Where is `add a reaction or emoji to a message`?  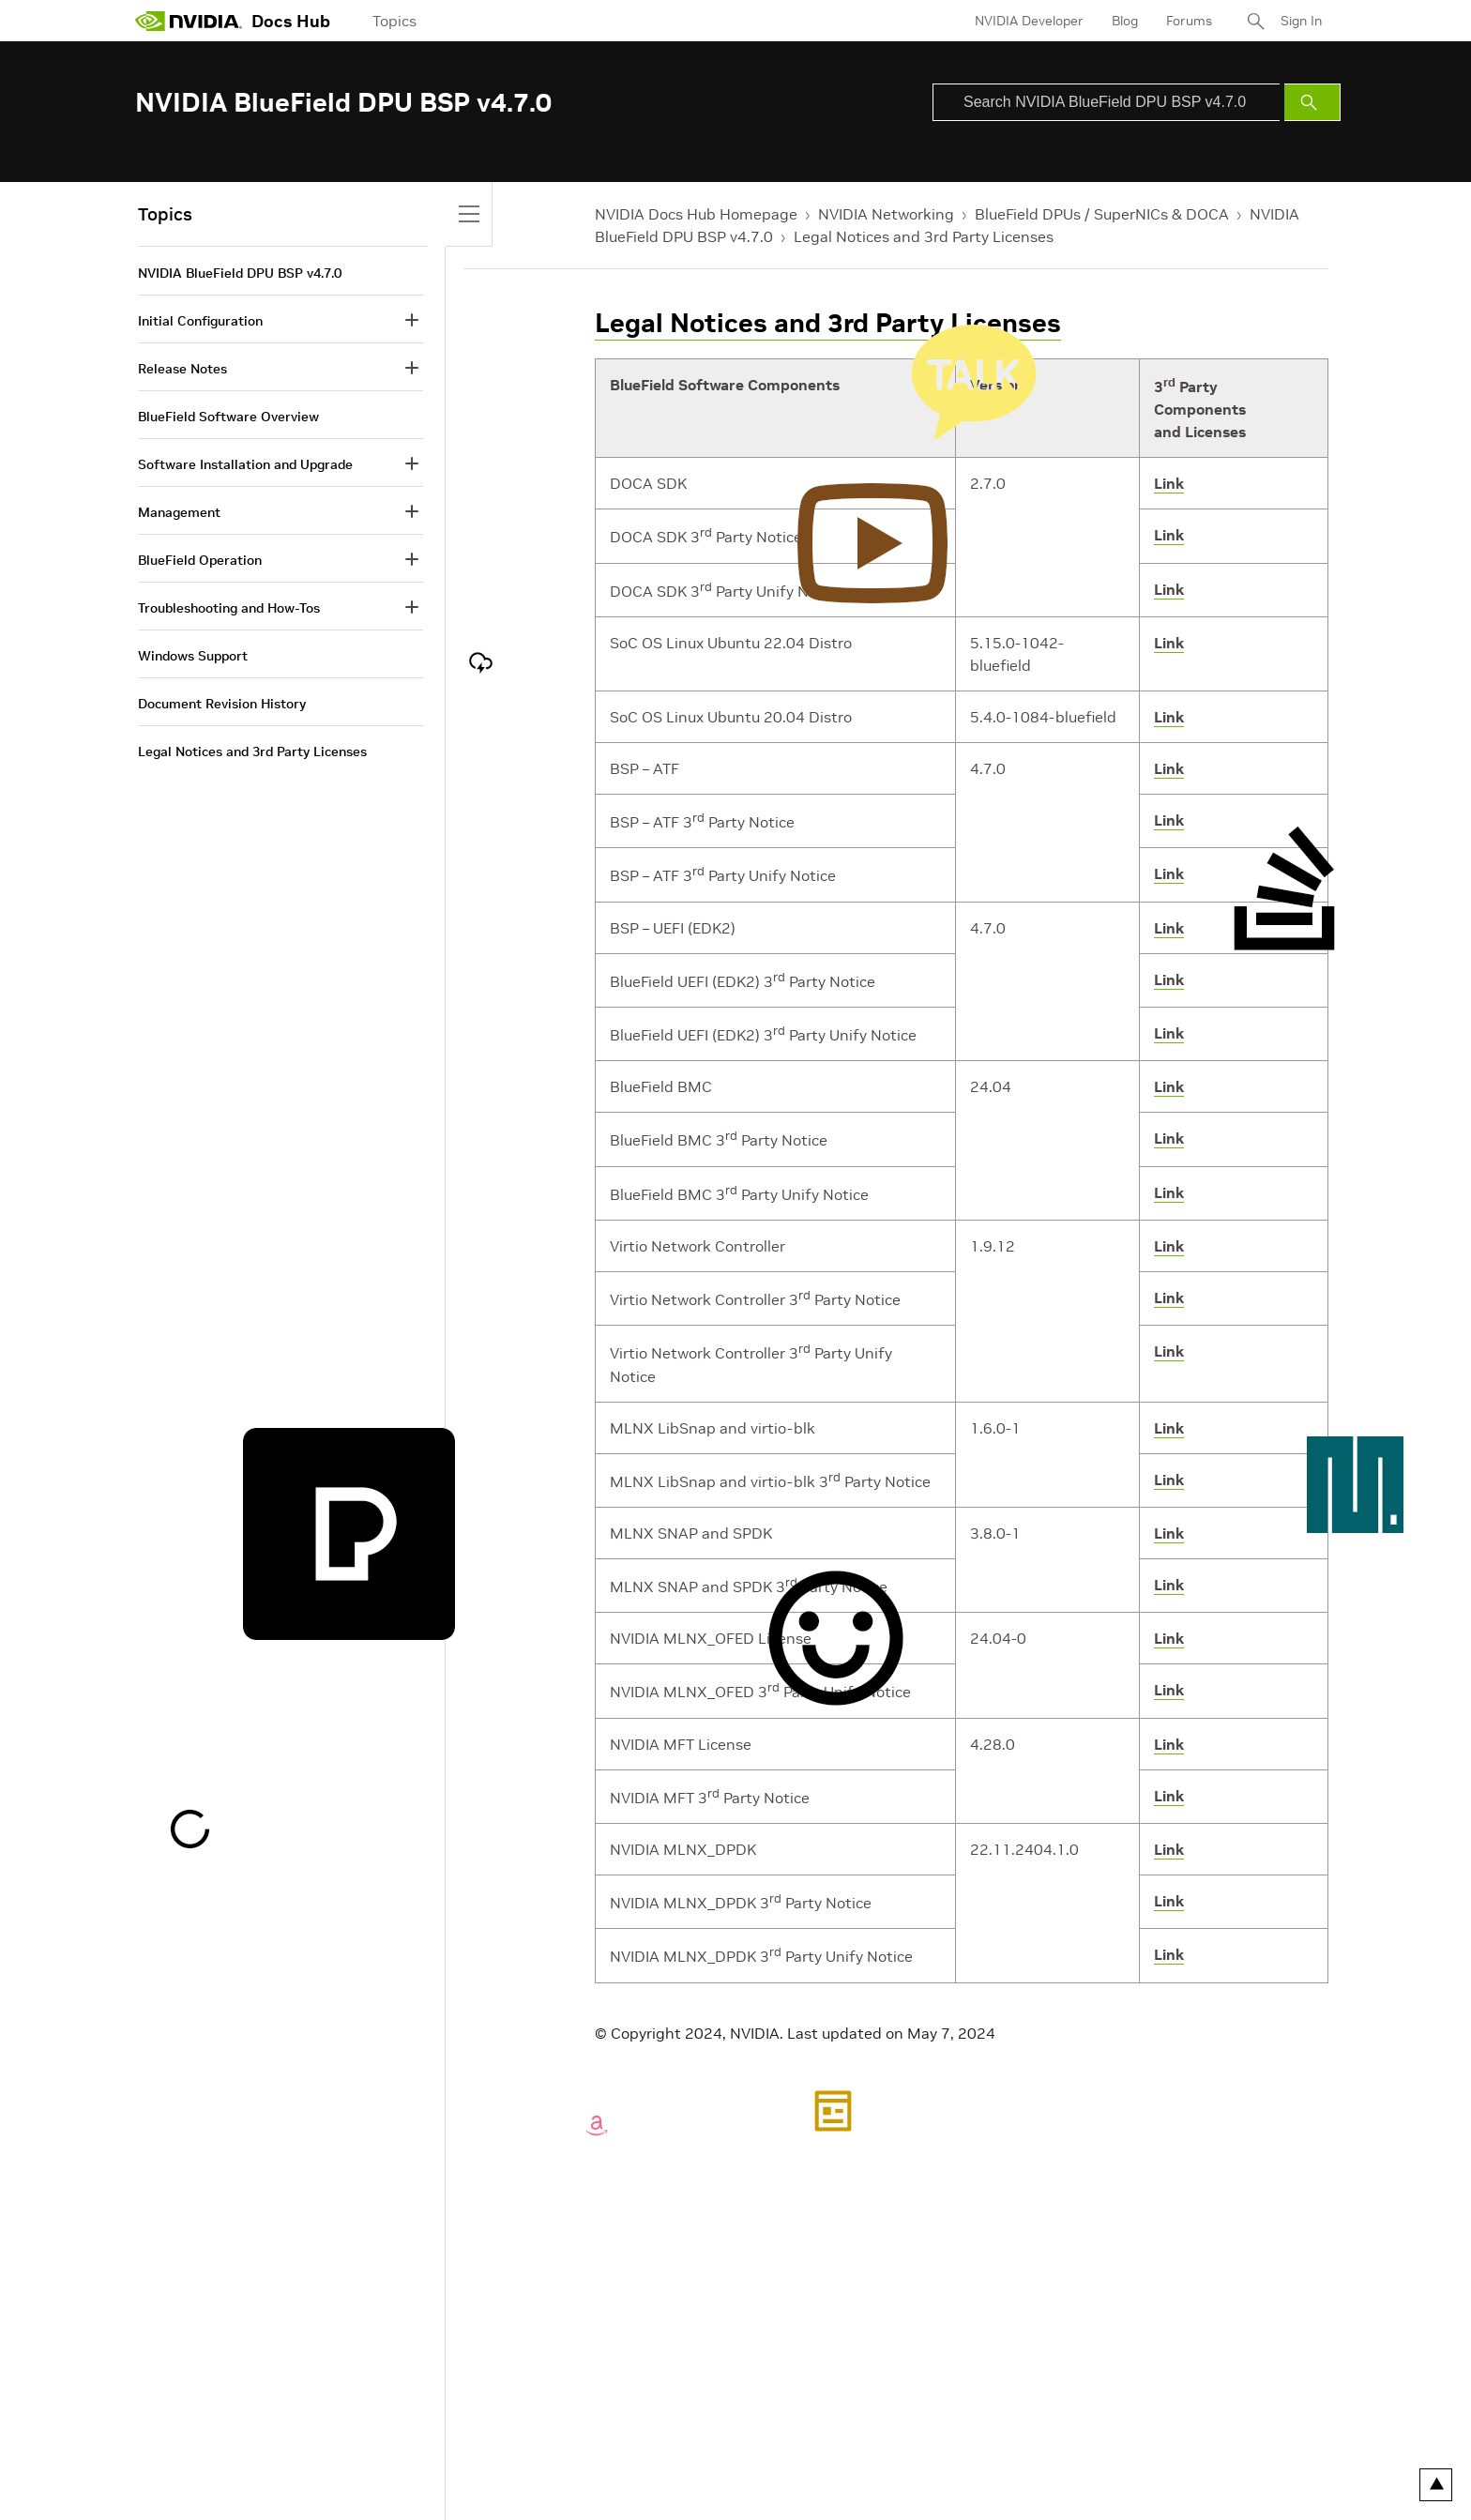
add a reaction or emoji to a message is located at coordinates (836, 1638).